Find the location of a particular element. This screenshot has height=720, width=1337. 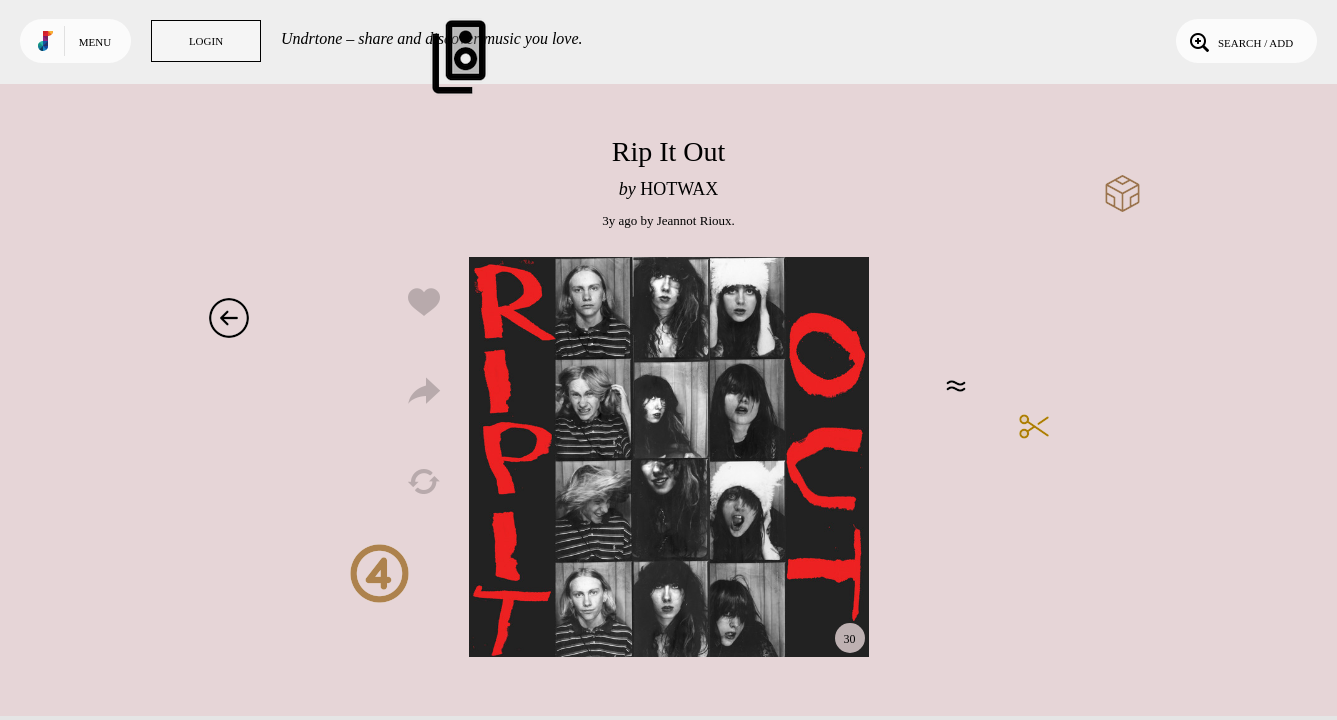

open CodeSandbox development environment is located at coordinates (1122, 193).